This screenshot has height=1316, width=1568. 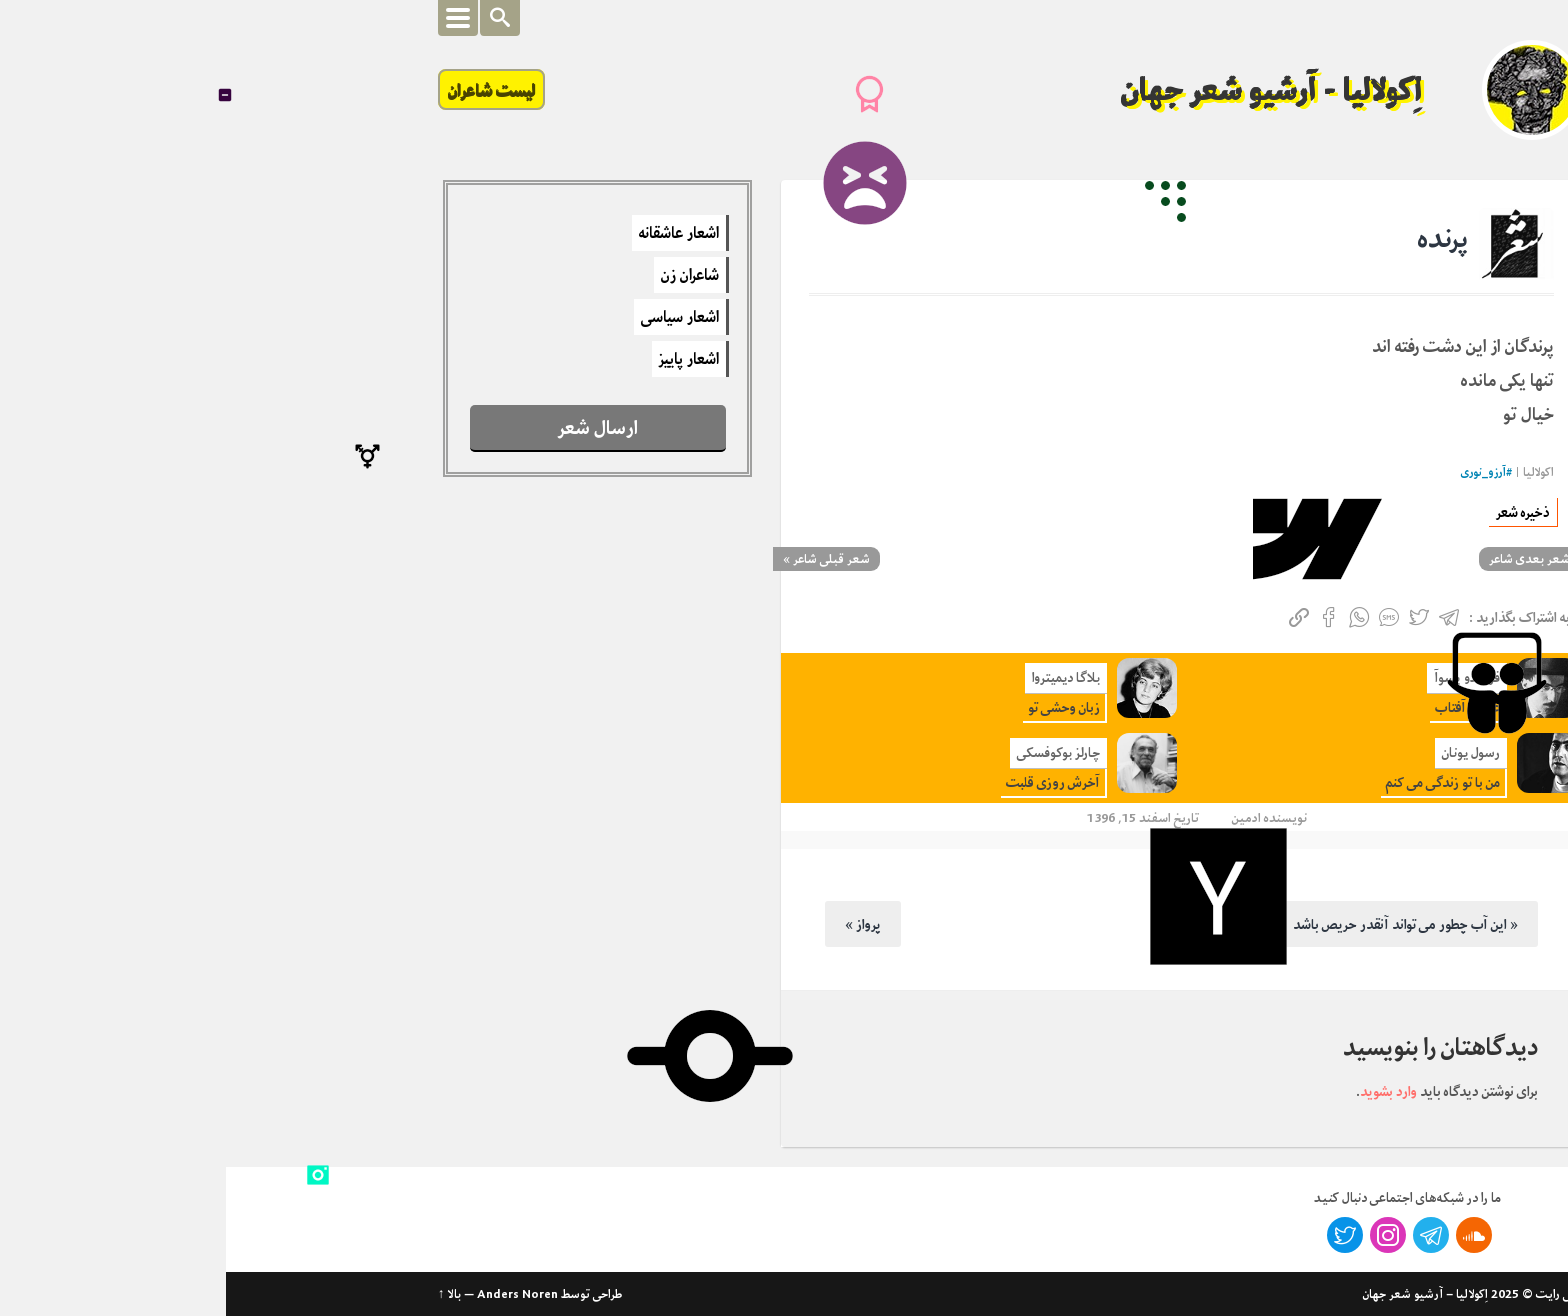 What do you see at coordinates (225, 95) in the screenshot?
I see `collapse or minimize a section` at bounding box center [225, 95].